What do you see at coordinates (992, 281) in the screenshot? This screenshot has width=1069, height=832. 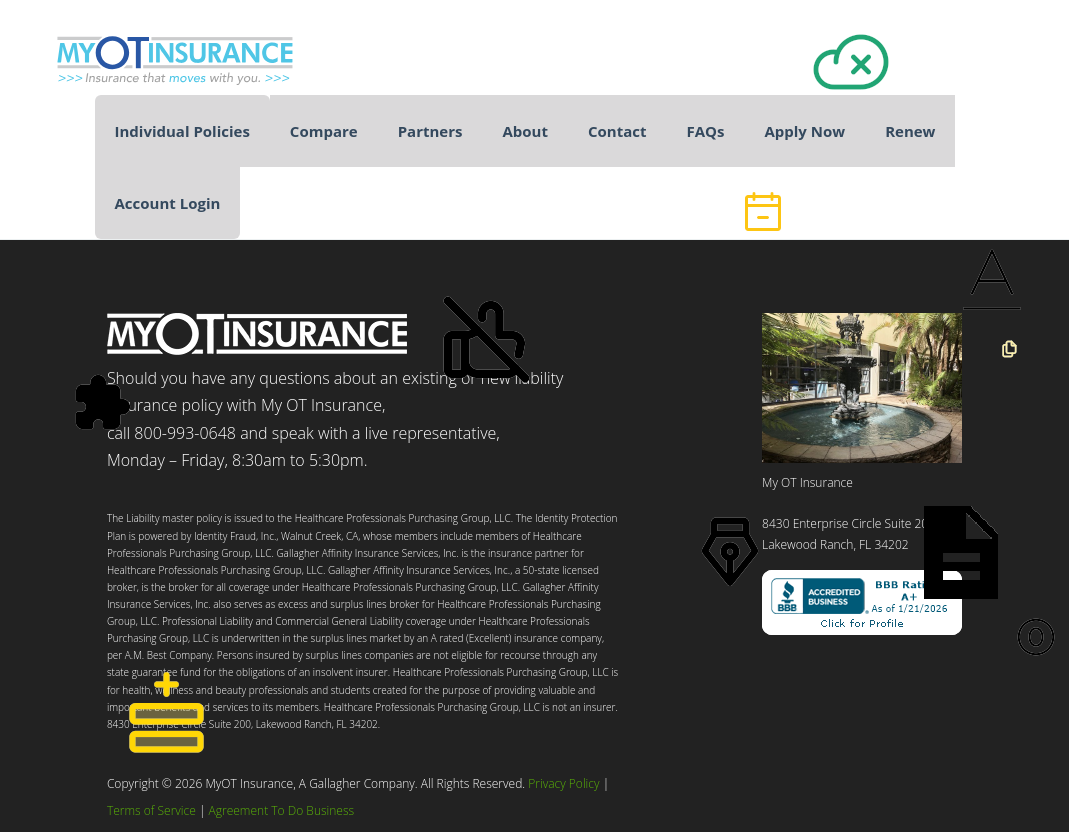 I see `apply underline formatting to text` at bounding box center [992, 281].